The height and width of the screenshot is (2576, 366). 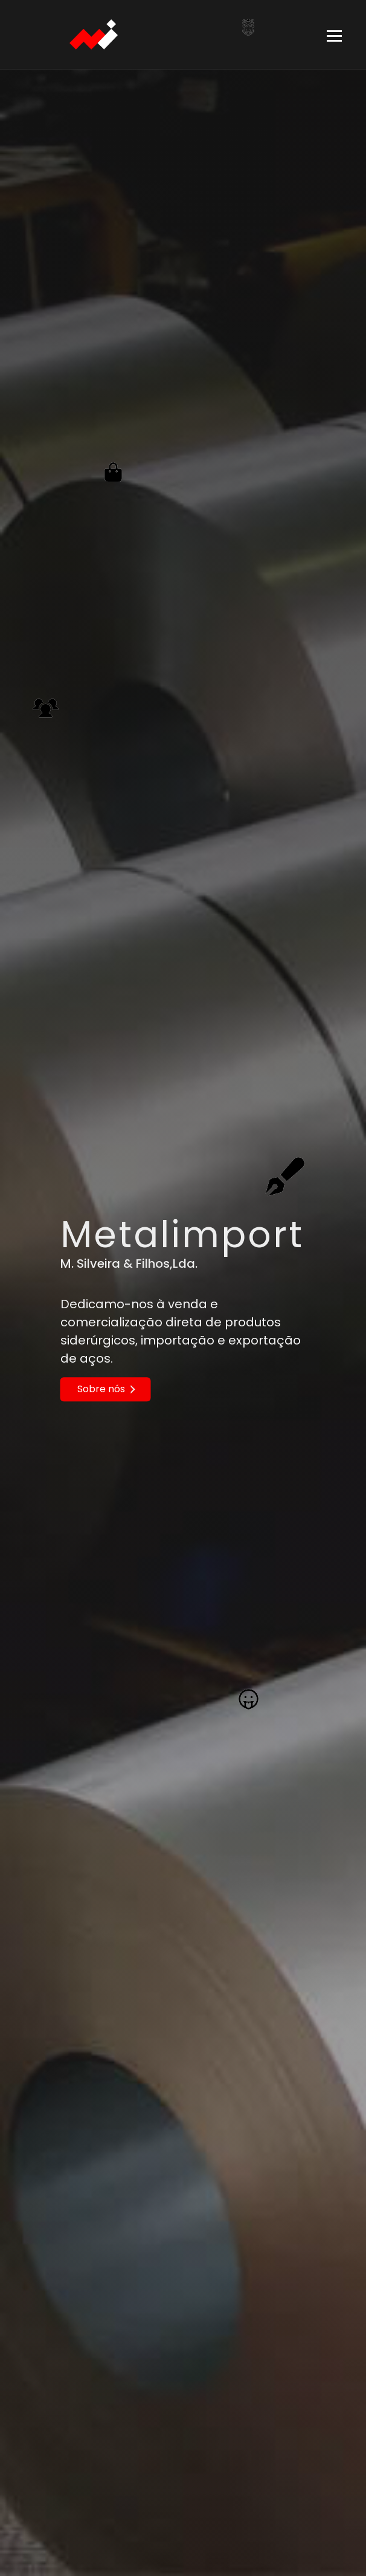 I want to click on grunt javascript task runner logo, so click(x=248, y=27).